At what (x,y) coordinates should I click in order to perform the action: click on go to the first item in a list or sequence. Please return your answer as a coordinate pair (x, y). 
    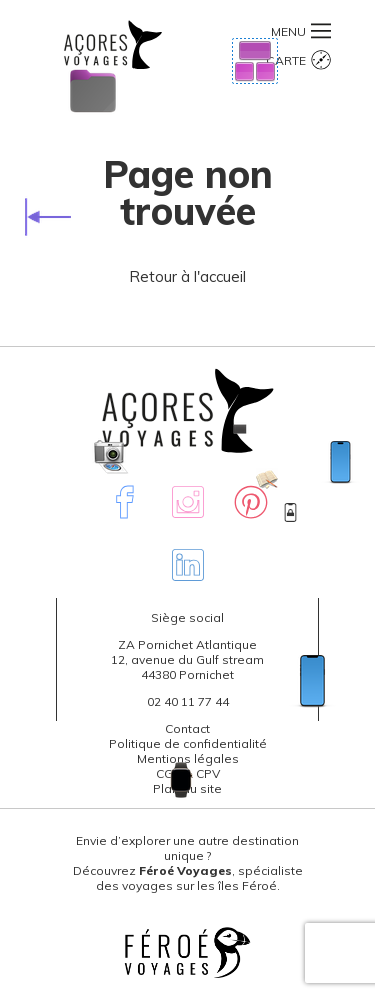
    Looking at the image, I should click on (48, 217).